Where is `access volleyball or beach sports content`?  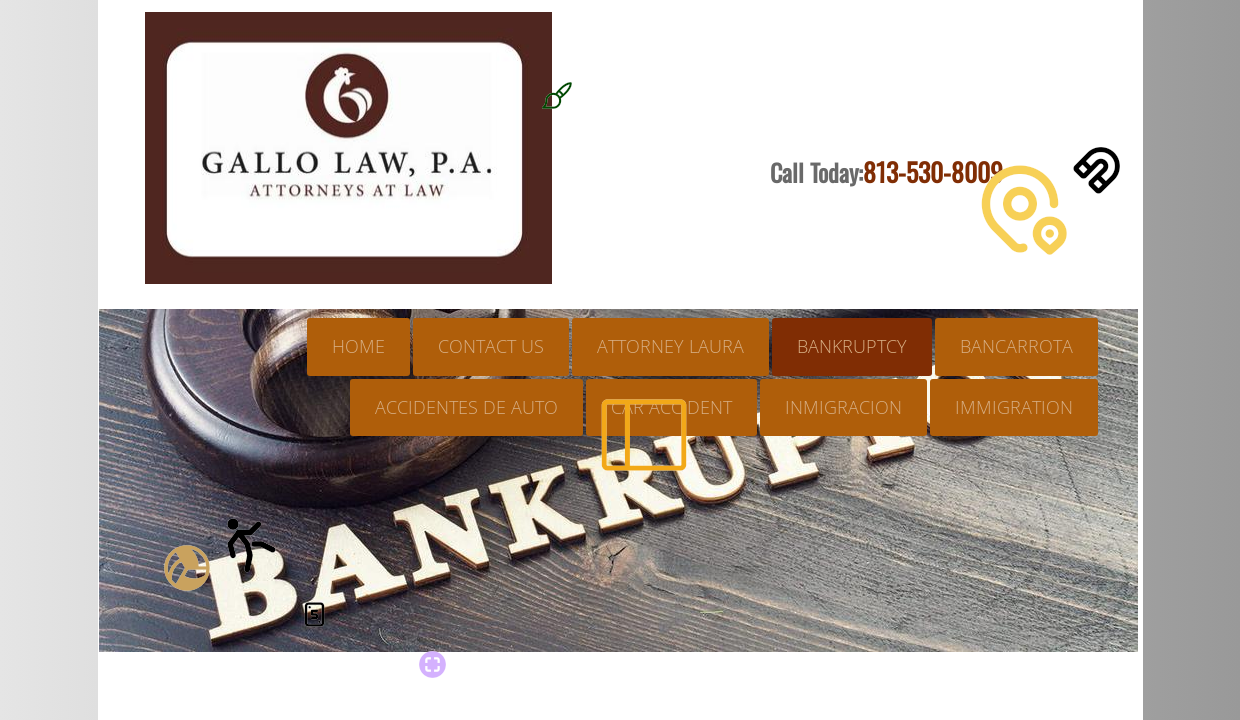 access volleyball or beach sports content is located at coordinates (187, 568).